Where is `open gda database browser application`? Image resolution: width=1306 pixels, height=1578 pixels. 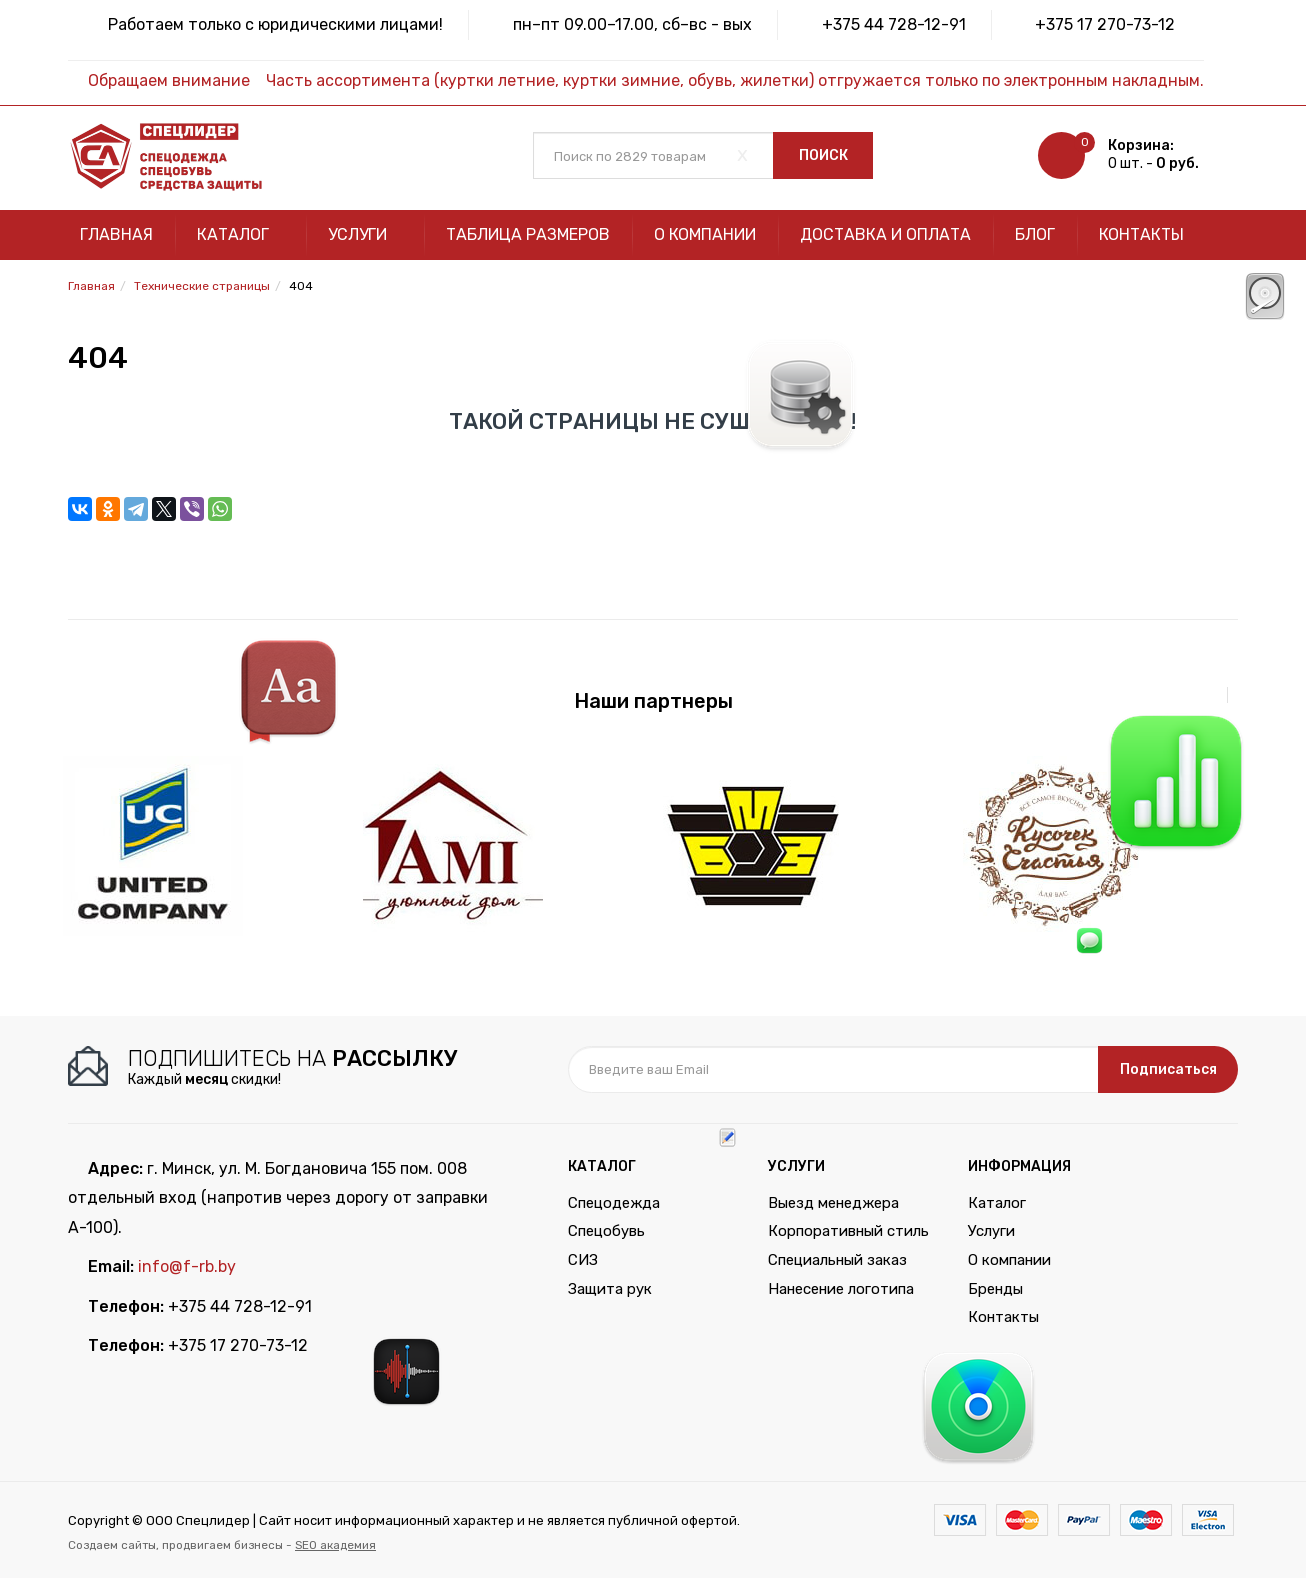
open gda database browser application is located at coordinates (800, 394).